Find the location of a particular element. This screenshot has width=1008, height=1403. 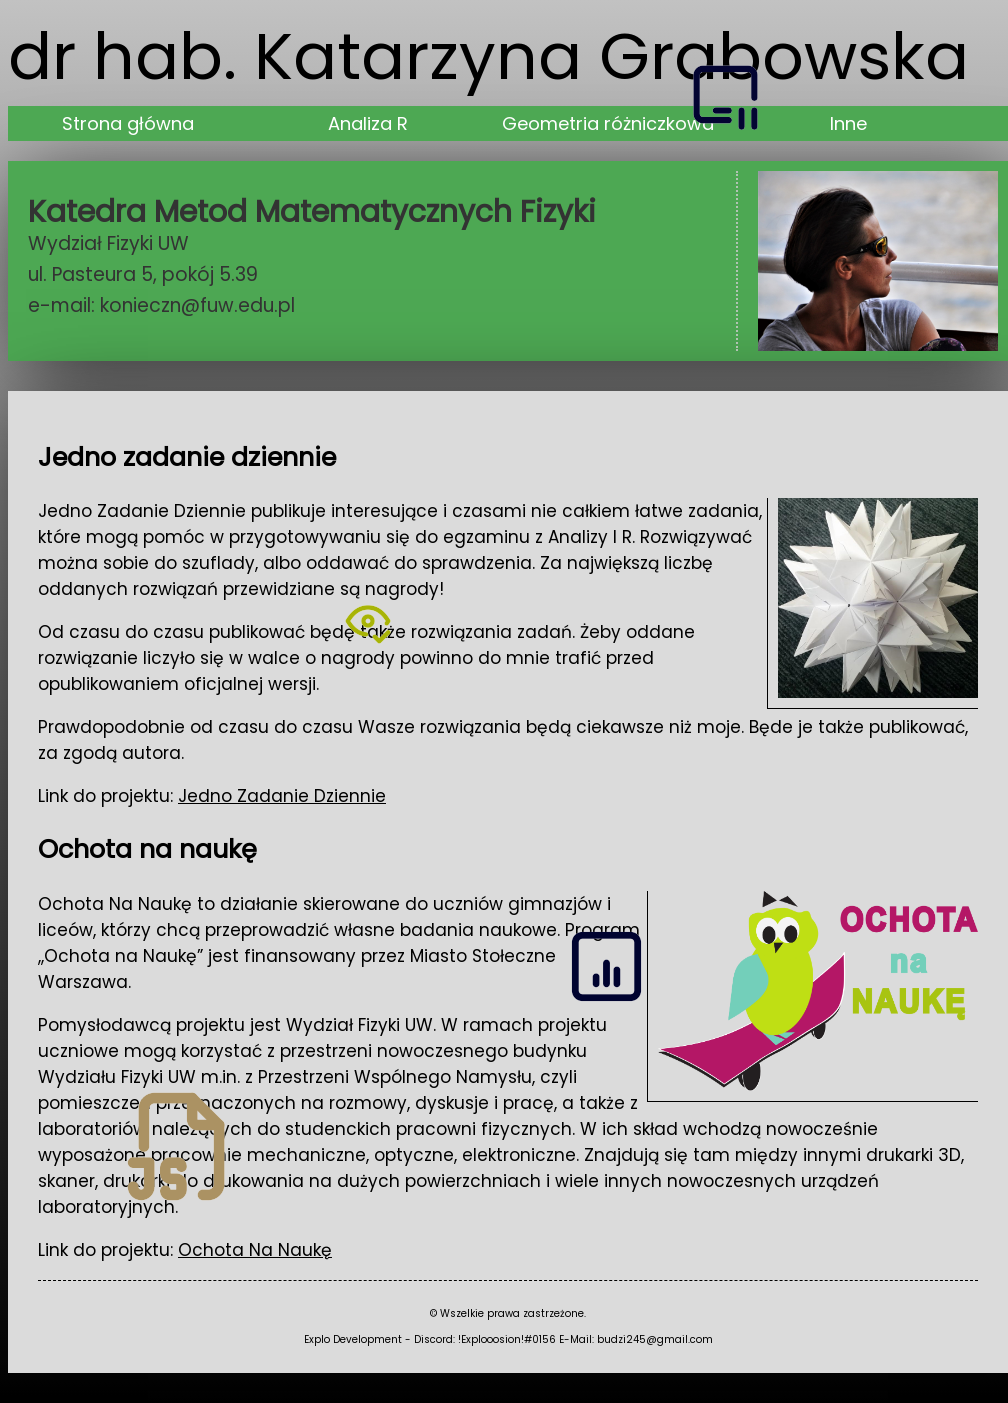

pause media playback on tablet device is located at coordinates (725, 94).